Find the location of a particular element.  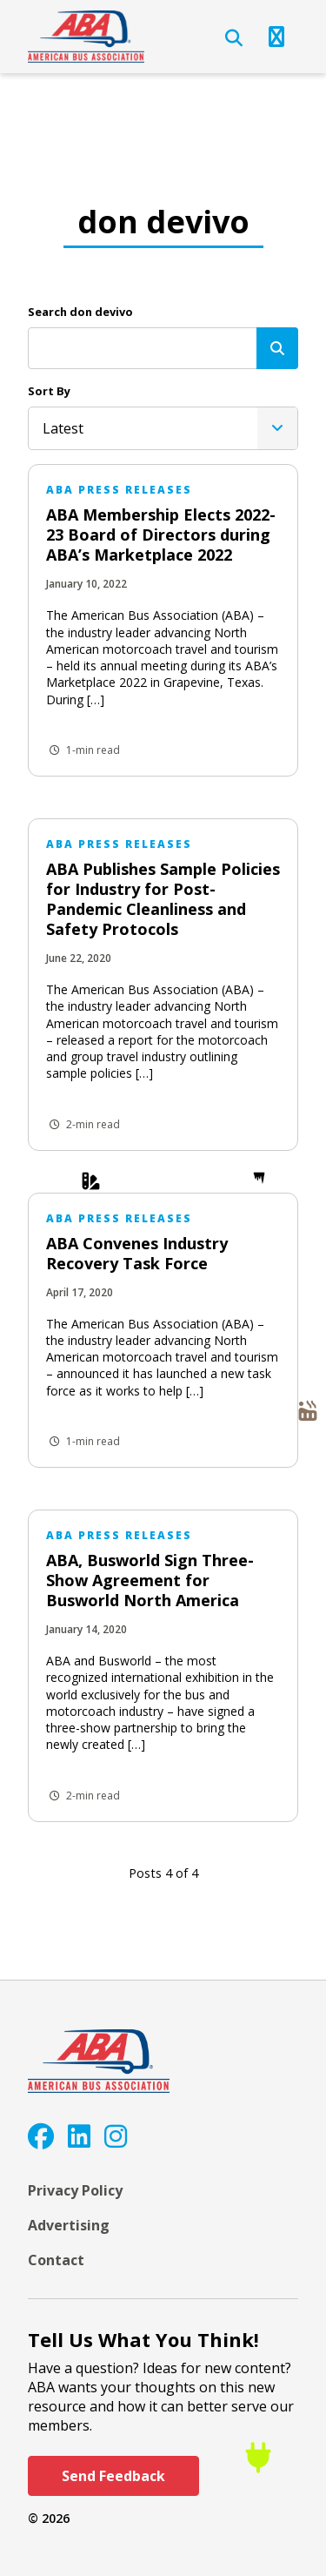

indicates freezing or cold weather conditions is located at coordinates (259, 1178).